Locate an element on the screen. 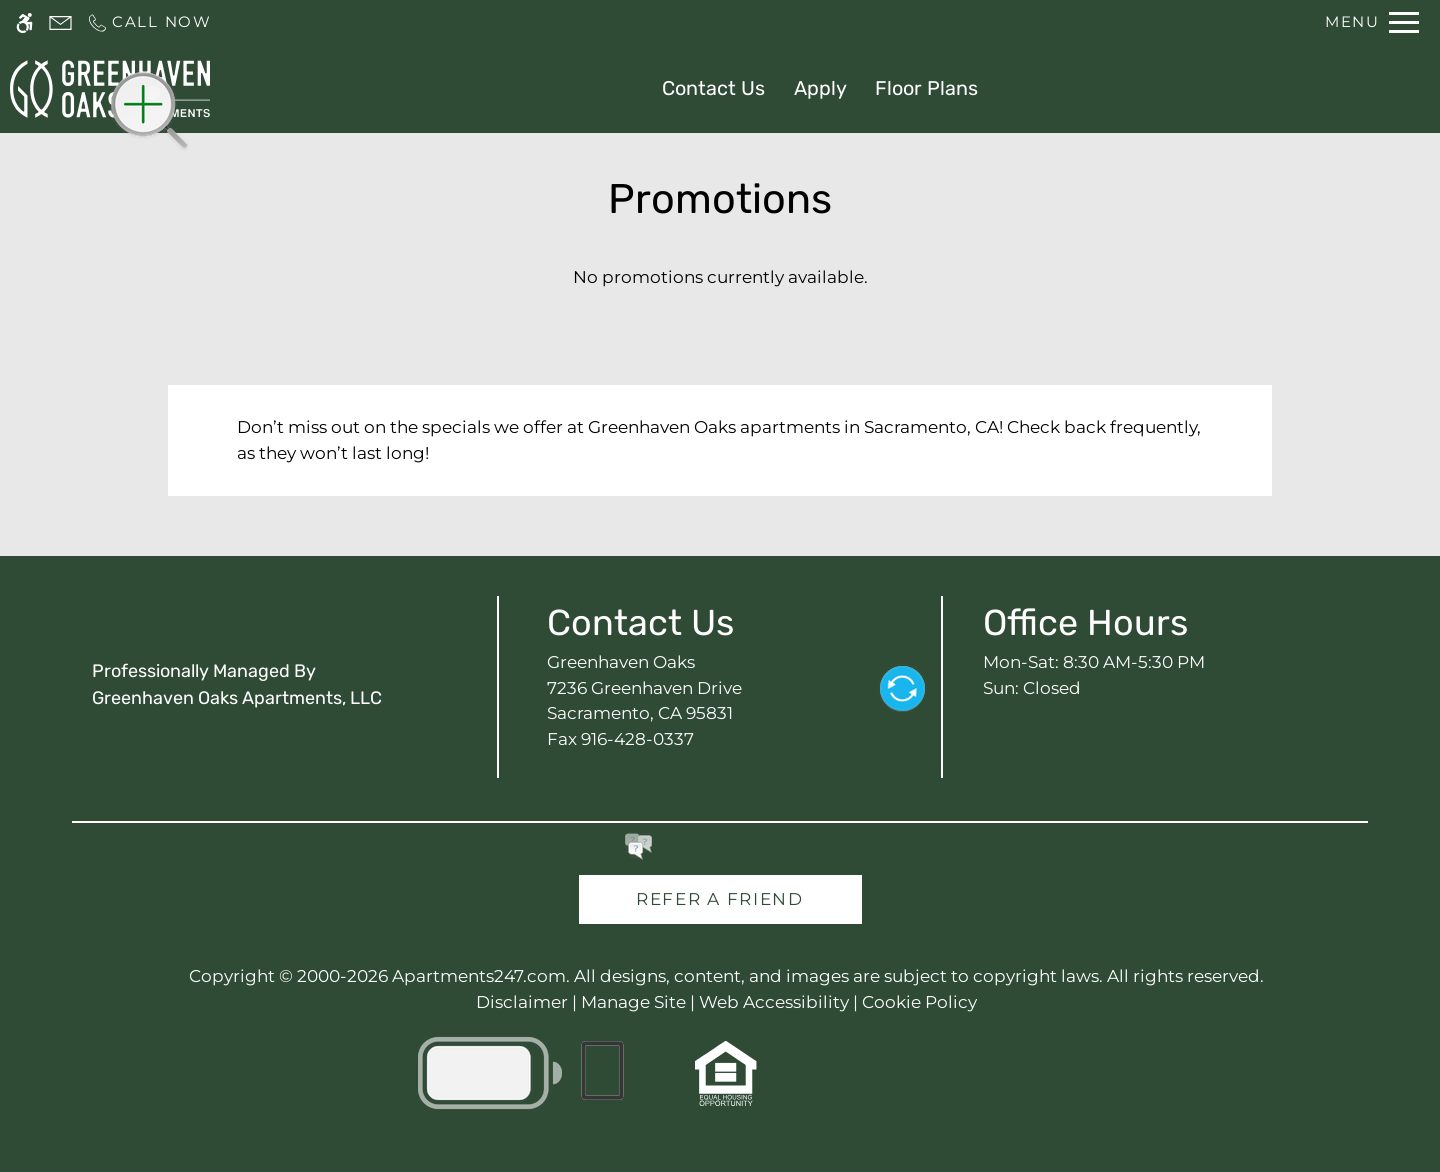 The image size is (1440, 1172). indicates battery is at 90% charge is located at coordinates (490, 1073).